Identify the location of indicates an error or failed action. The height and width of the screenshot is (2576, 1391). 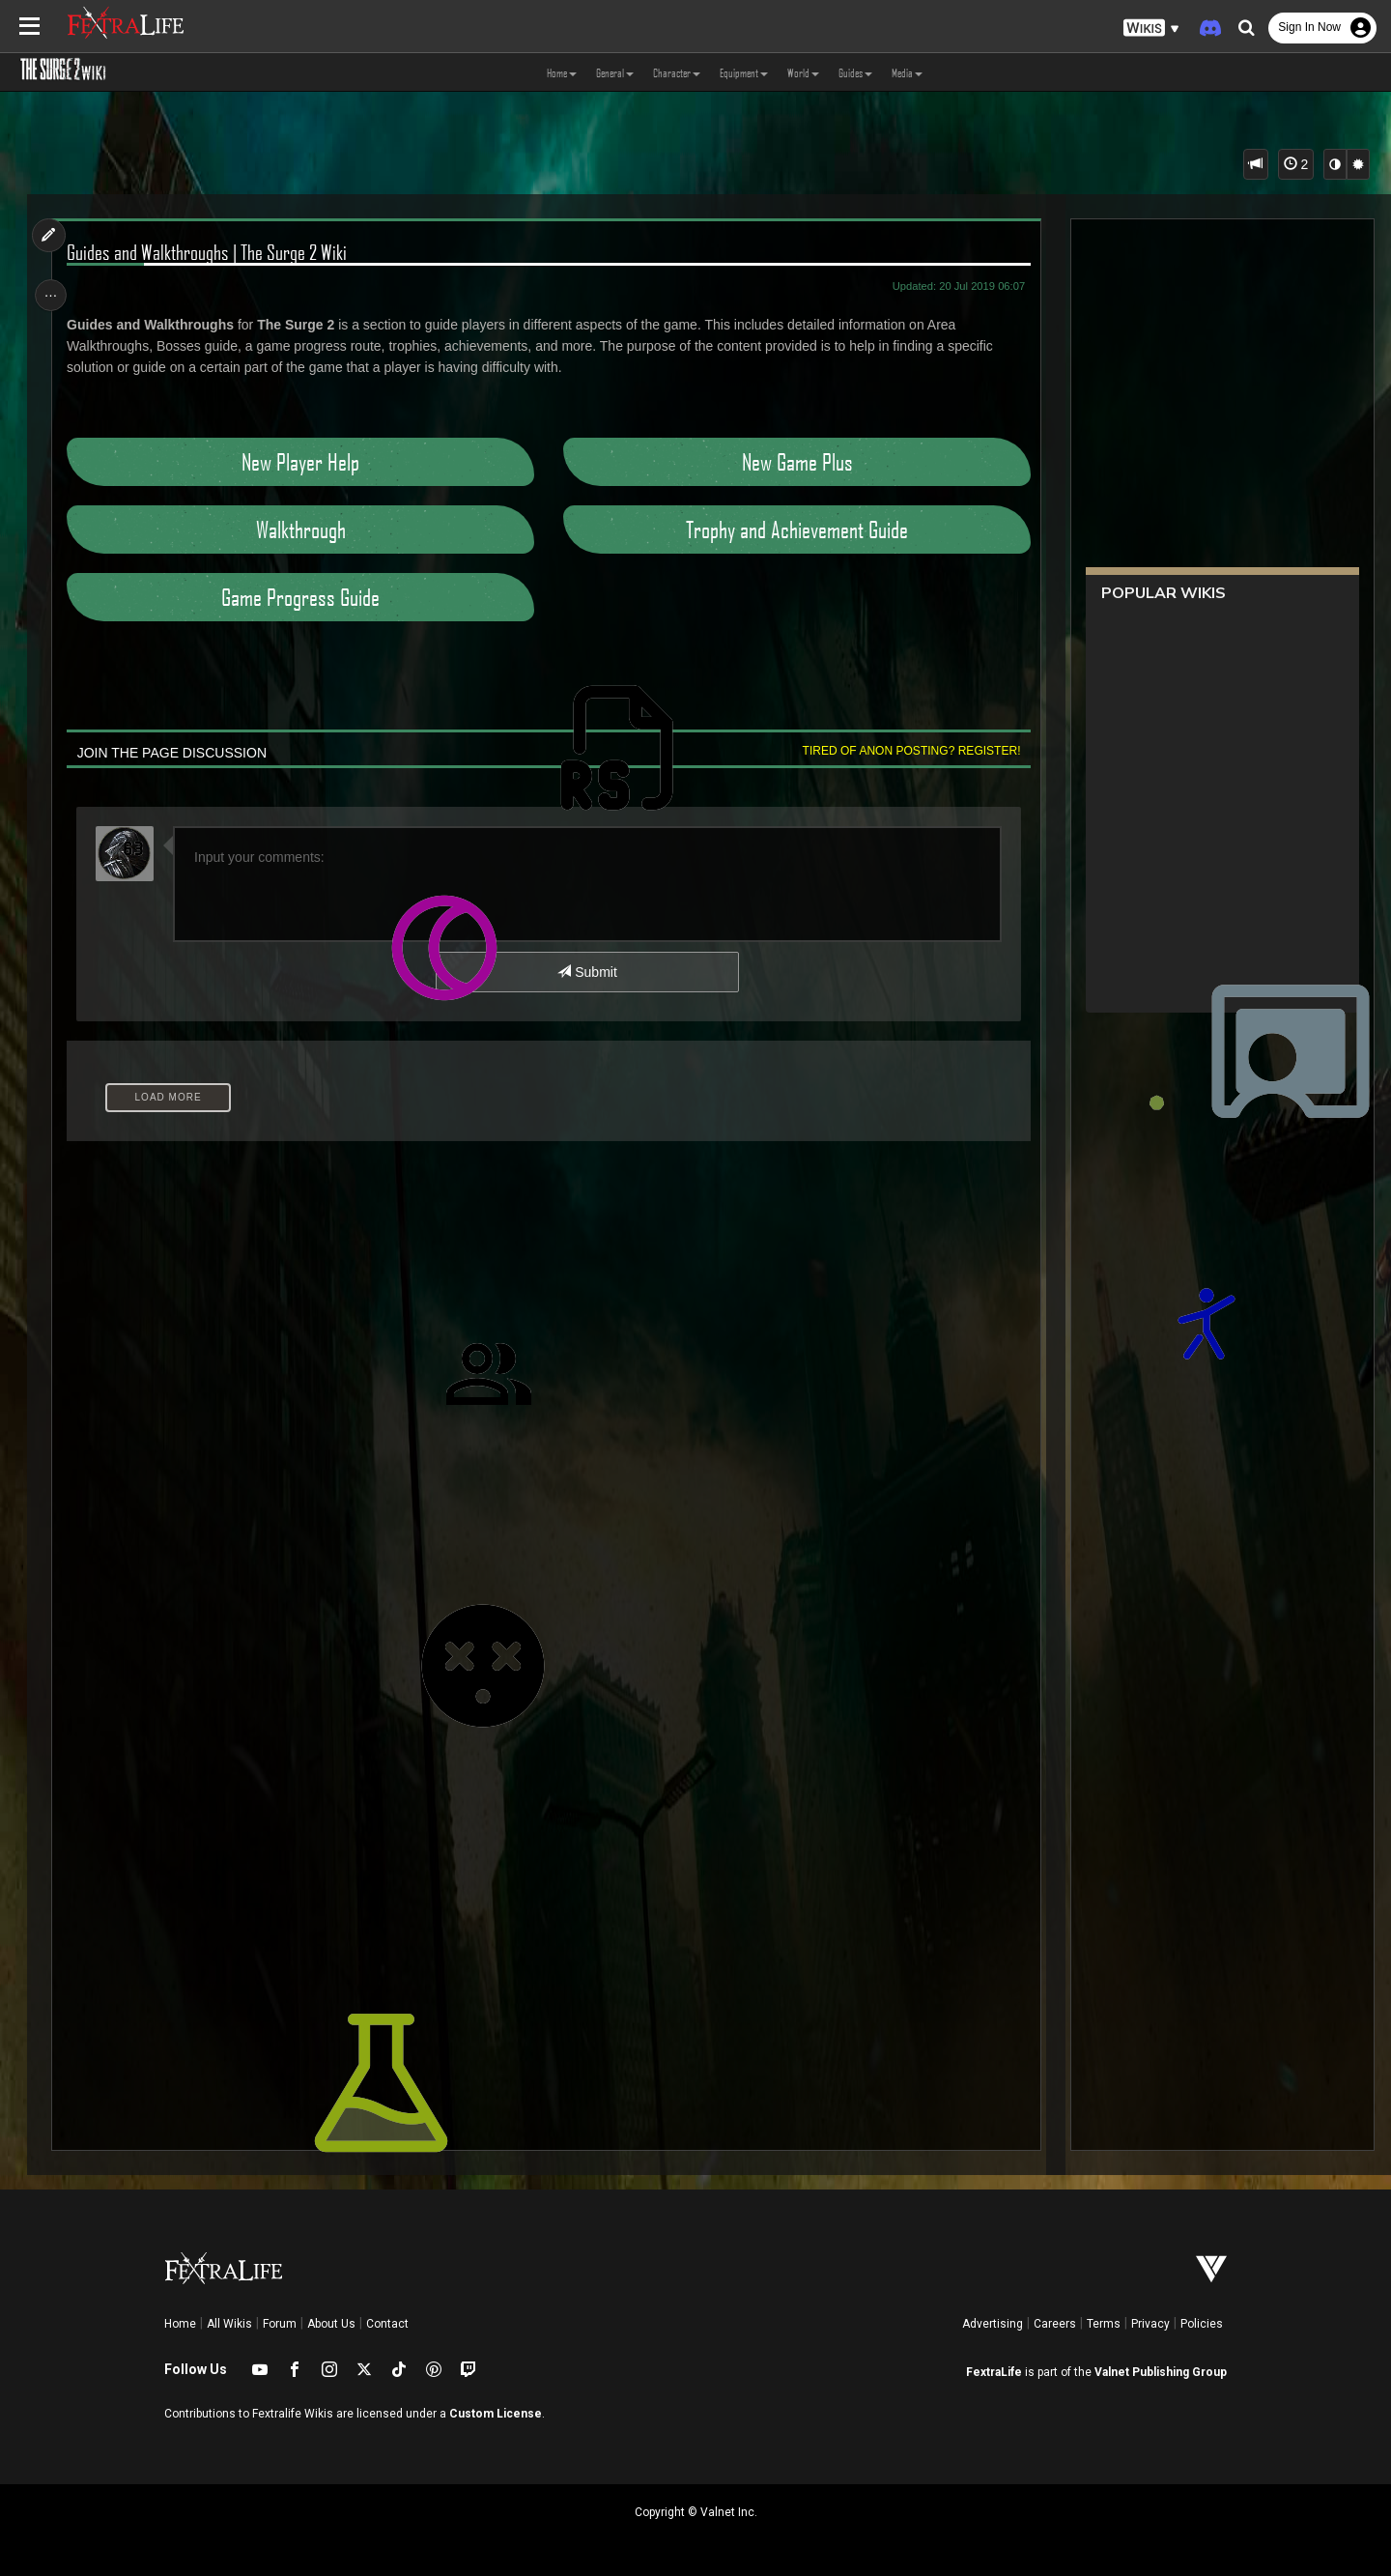
(483, 1666).